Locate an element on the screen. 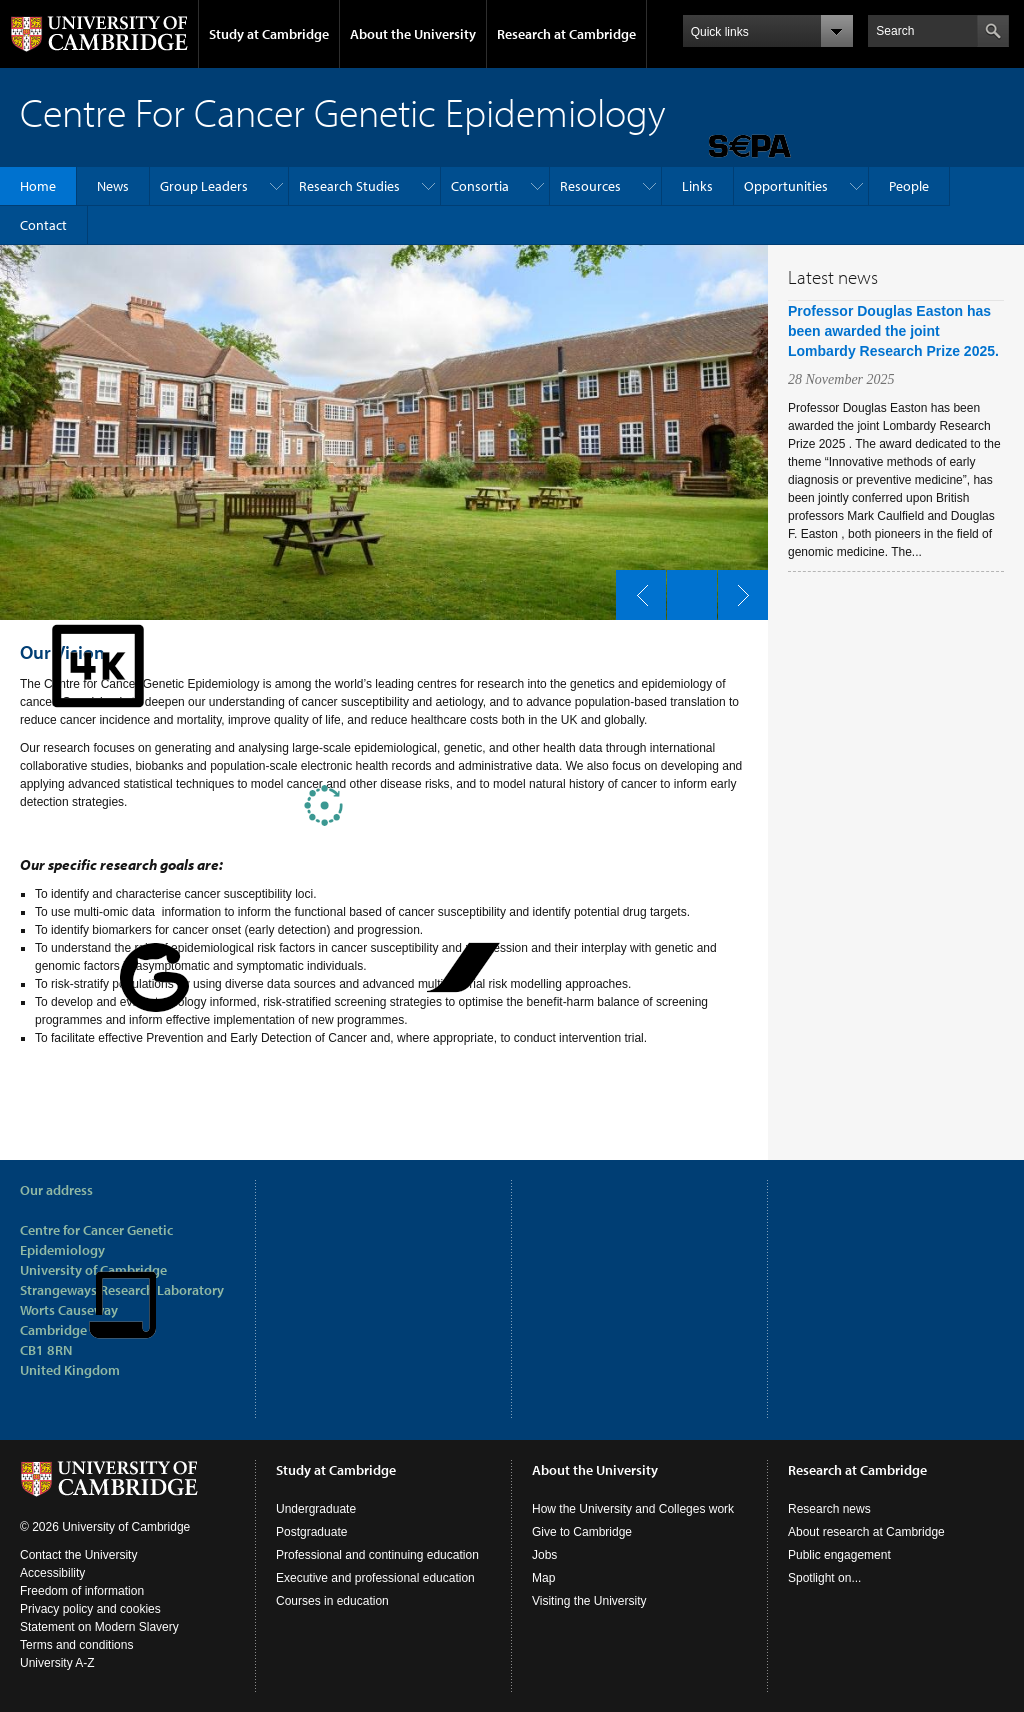  open GitCode application is located at coordinates (154, 977).